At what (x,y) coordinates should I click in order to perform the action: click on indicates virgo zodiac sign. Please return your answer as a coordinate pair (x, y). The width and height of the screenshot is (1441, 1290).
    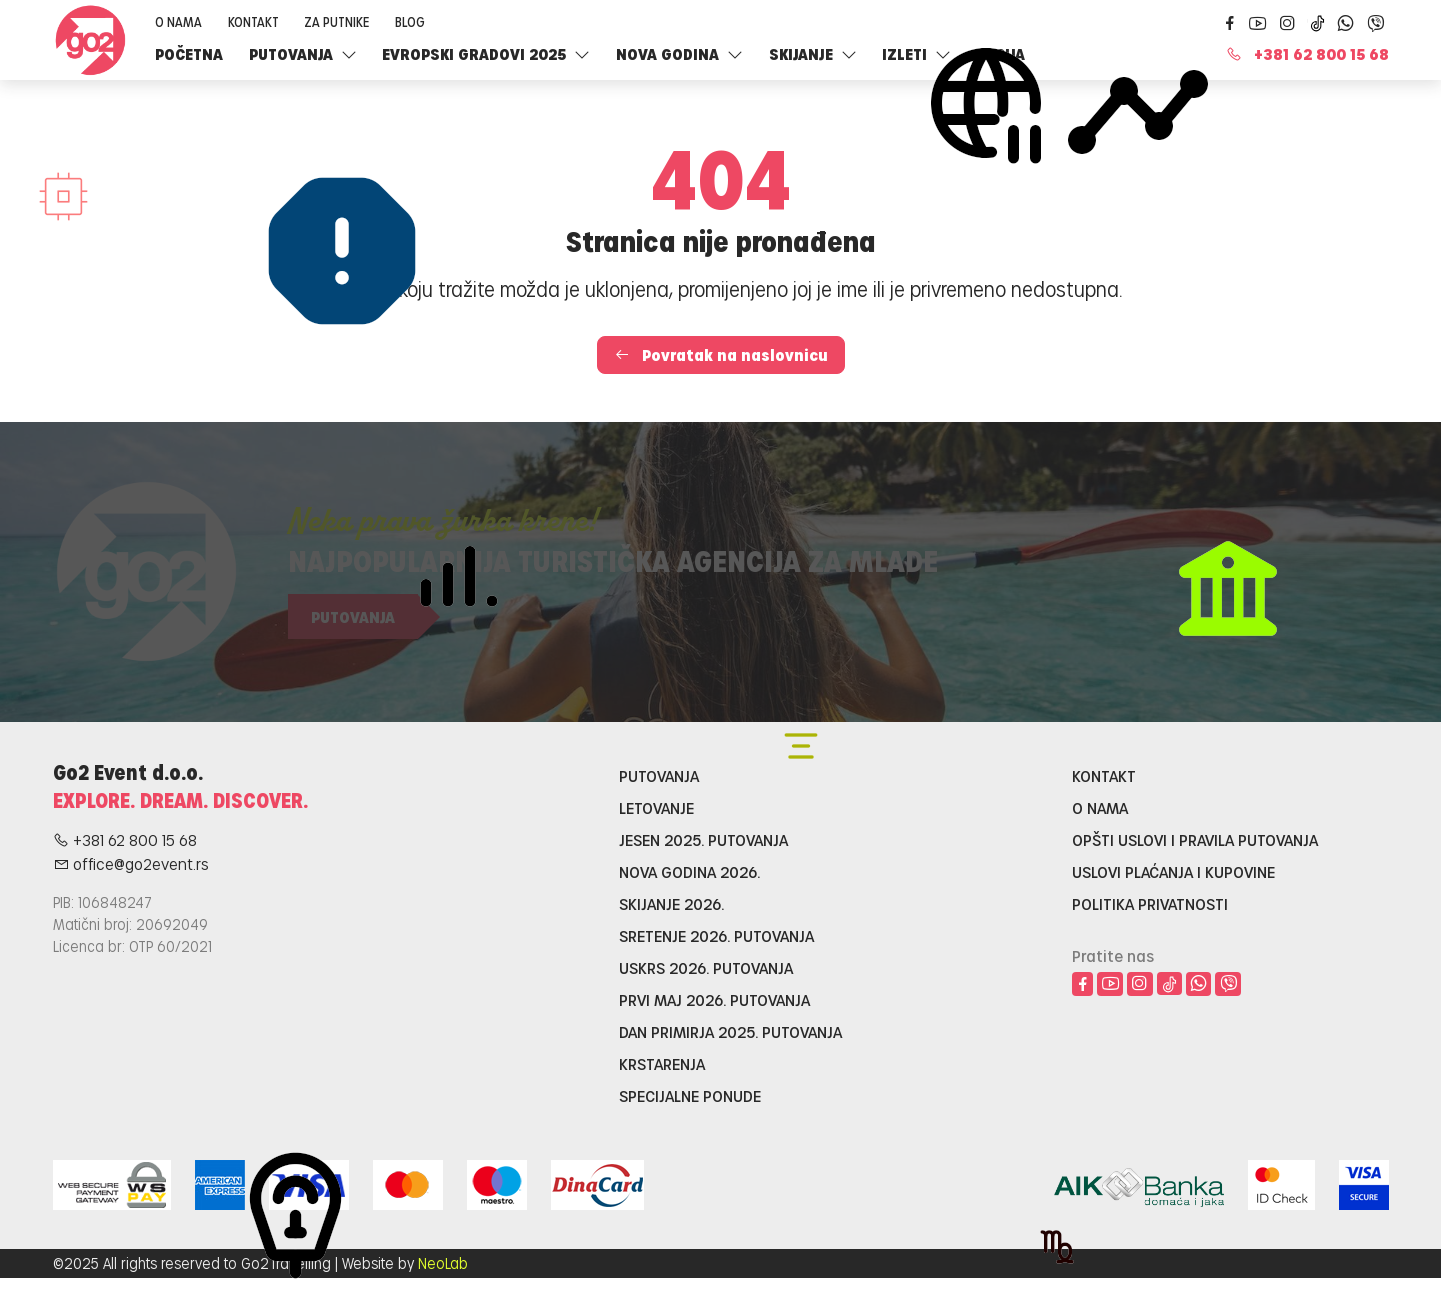
    Looking at the image, I should click on (1058, 1246).